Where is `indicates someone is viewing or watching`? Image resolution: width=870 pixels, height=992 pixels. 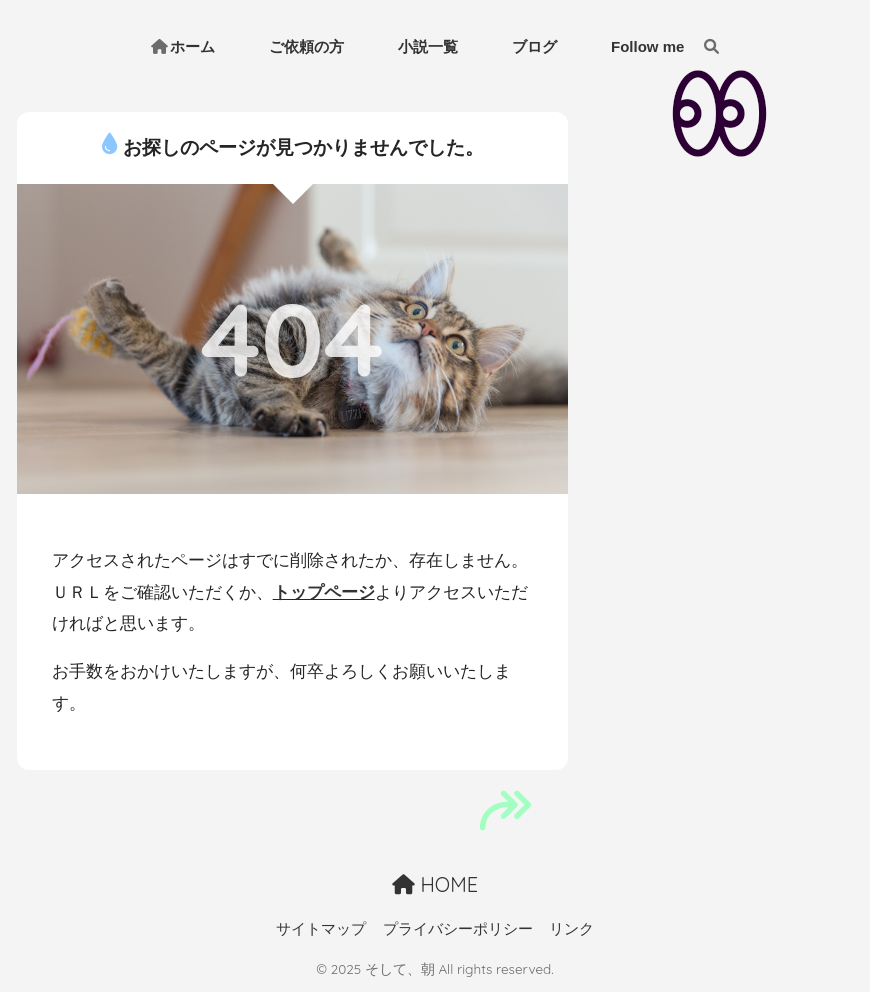 indicates someone is viewing or watching is located at coordinates (719, 113).